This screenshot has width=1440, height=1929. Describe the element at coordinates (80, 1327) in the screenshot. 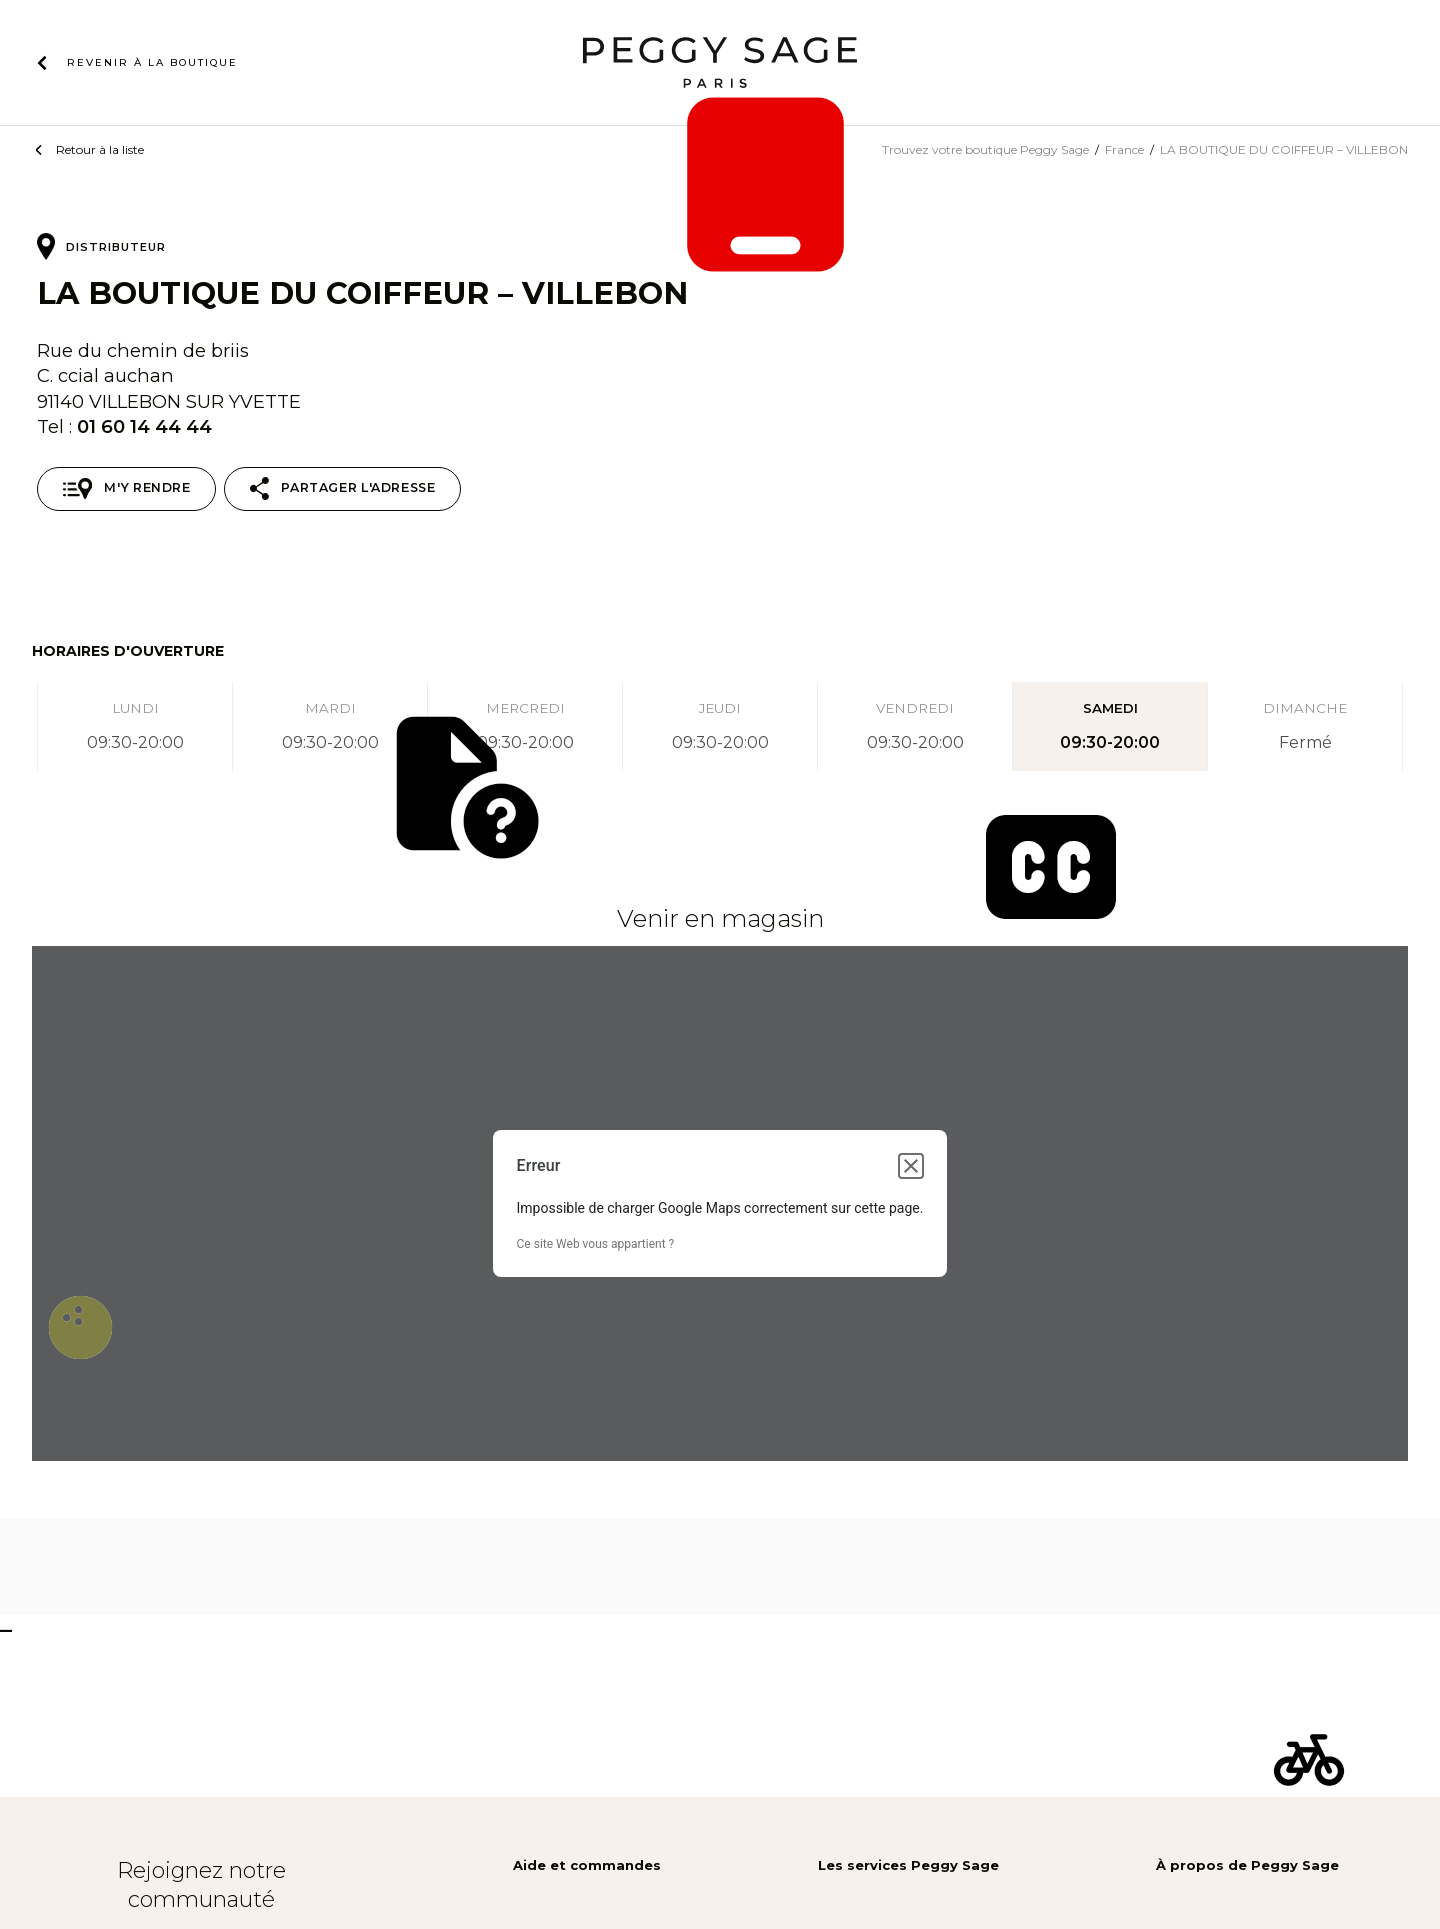

I see `access bowling or sports games` at that location.